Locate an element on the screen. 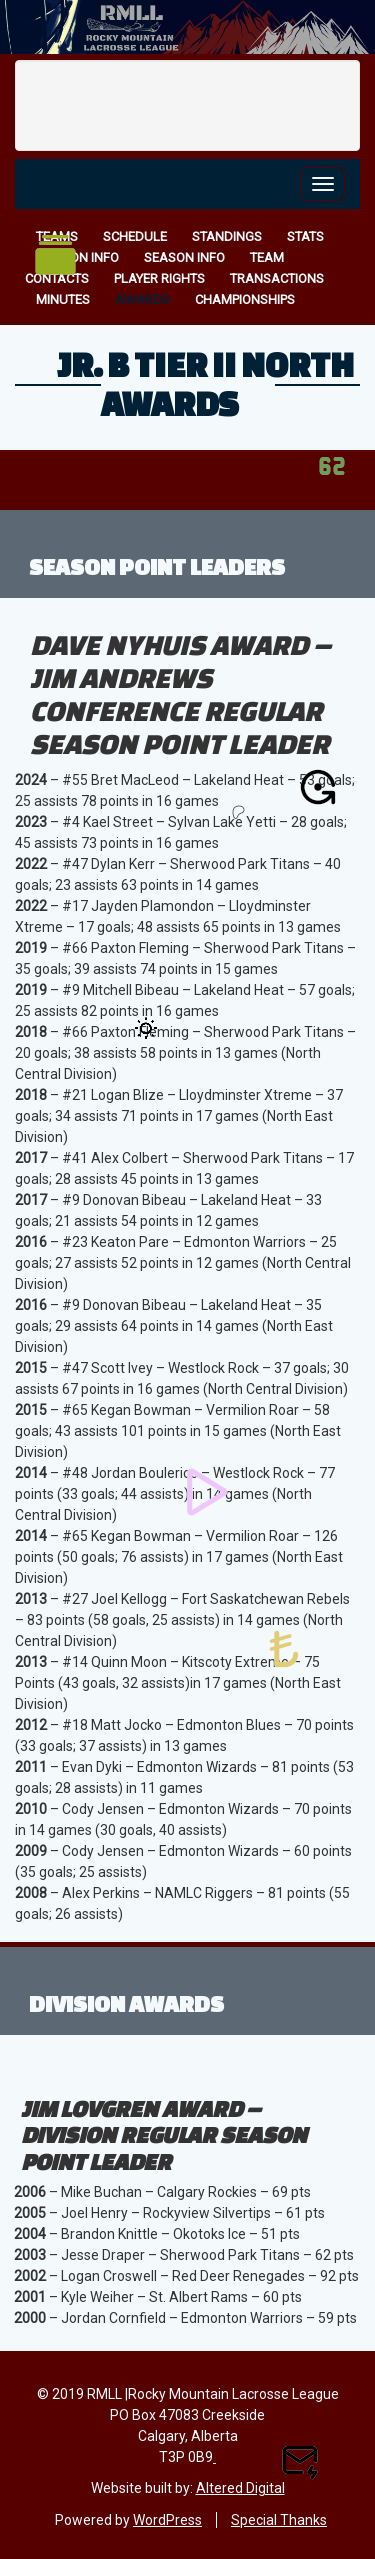 Image resolution: width=375 pixels, height=2559 pixels. indicates Turkish lira currency is located at coordinates (282, 1649).